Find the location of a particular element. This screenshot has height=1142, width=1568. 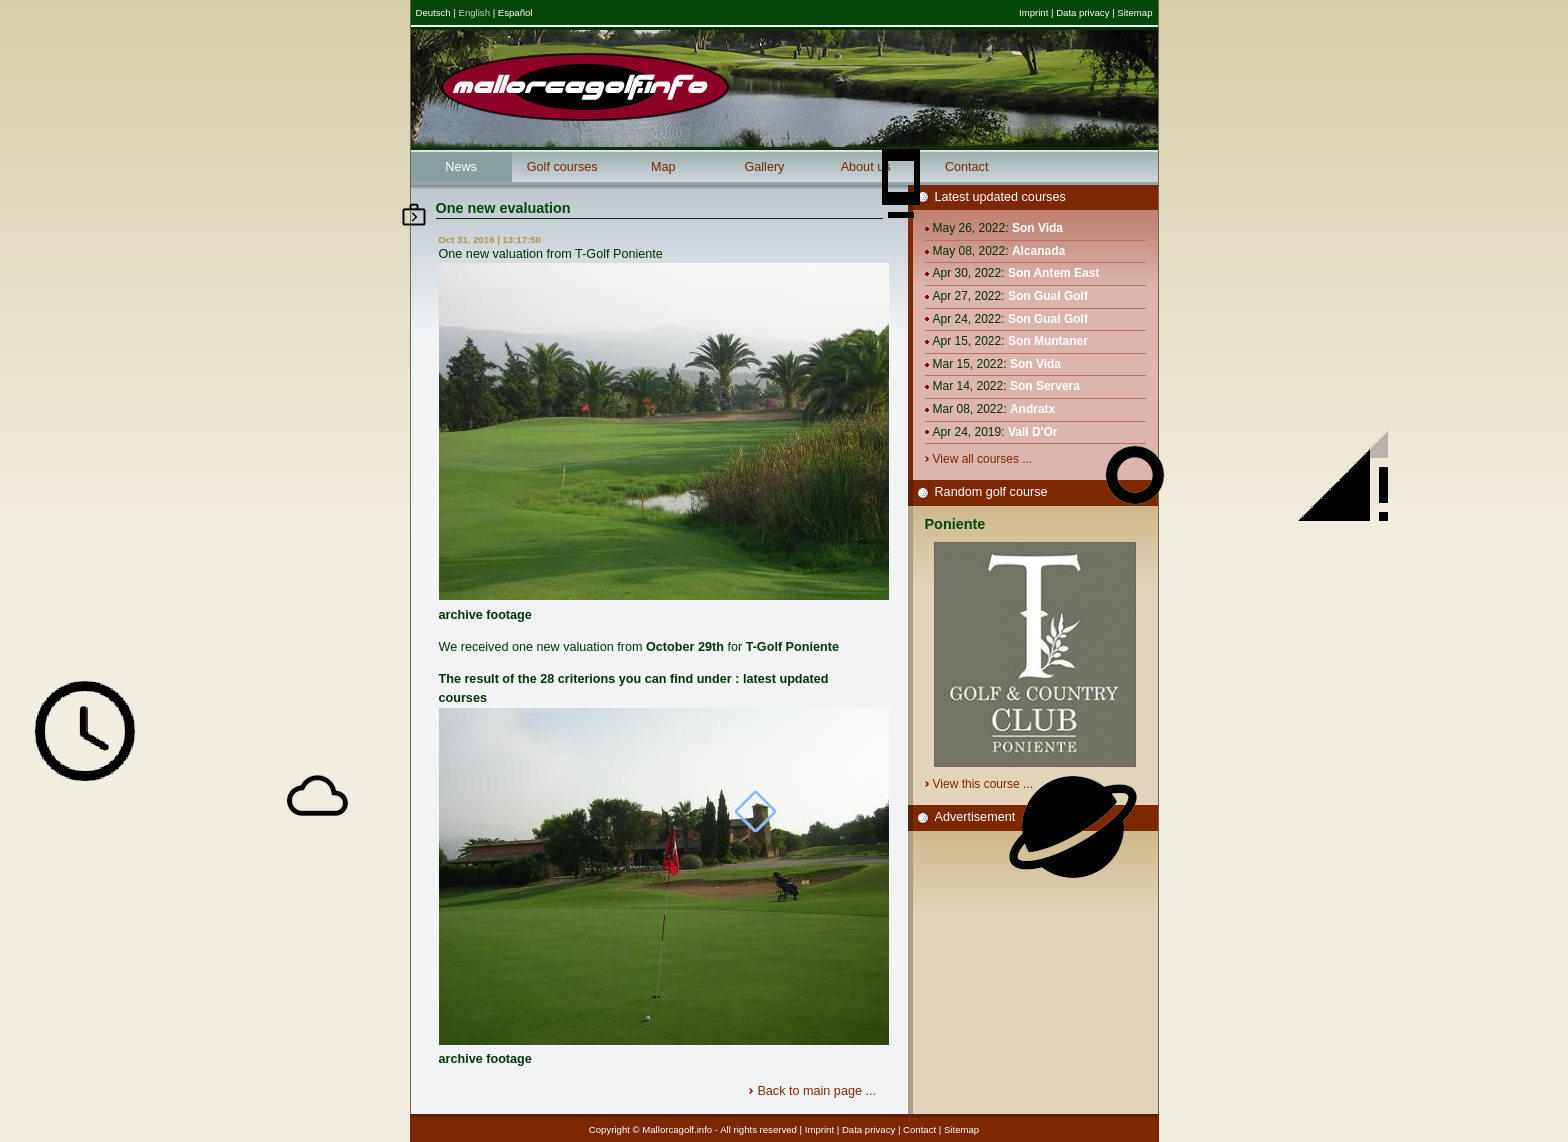

access cloud storage is located at coordinates (317, 795).